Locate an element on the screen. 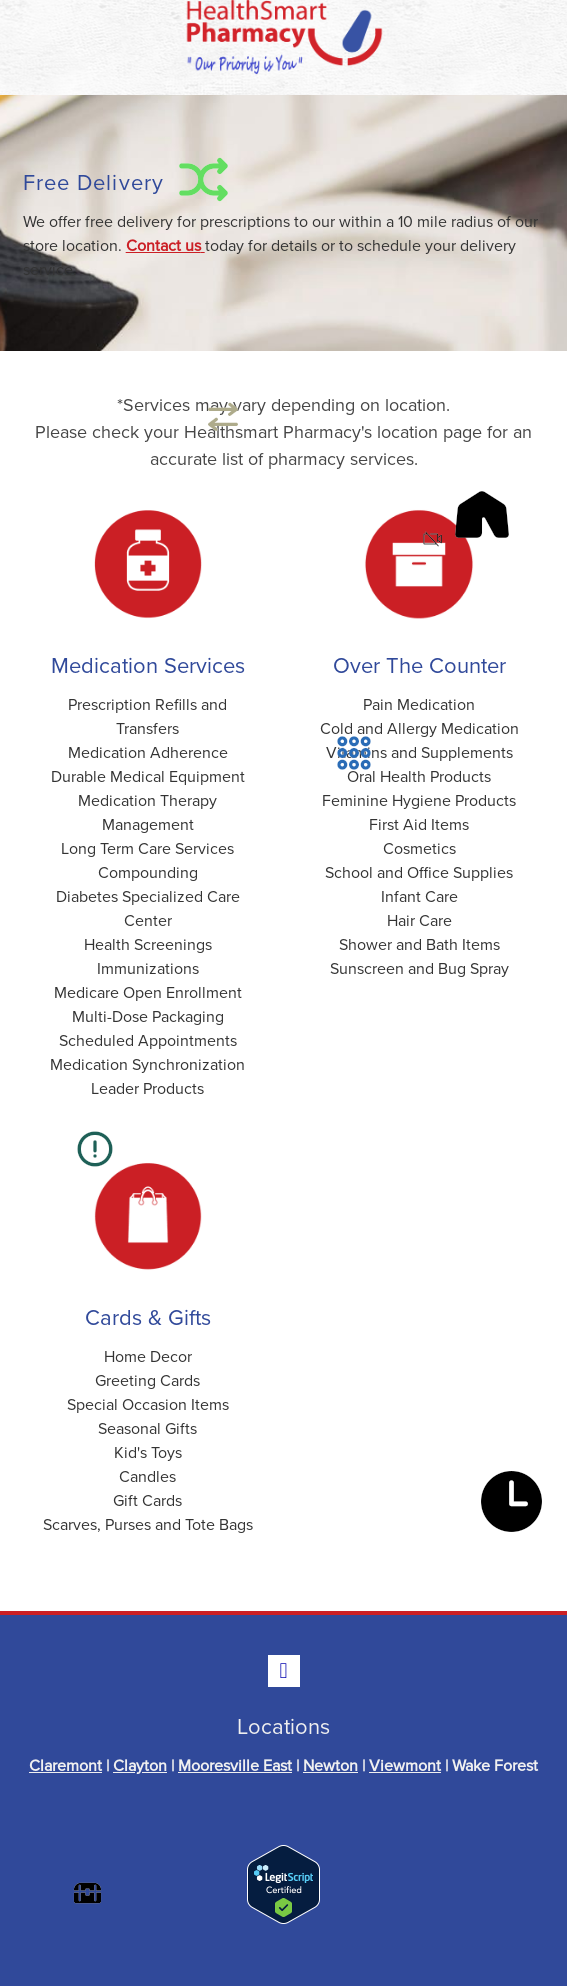 The height and width of the screenshot is (1986, 567). view time or clock settings is located at coordinates (511, 1501).